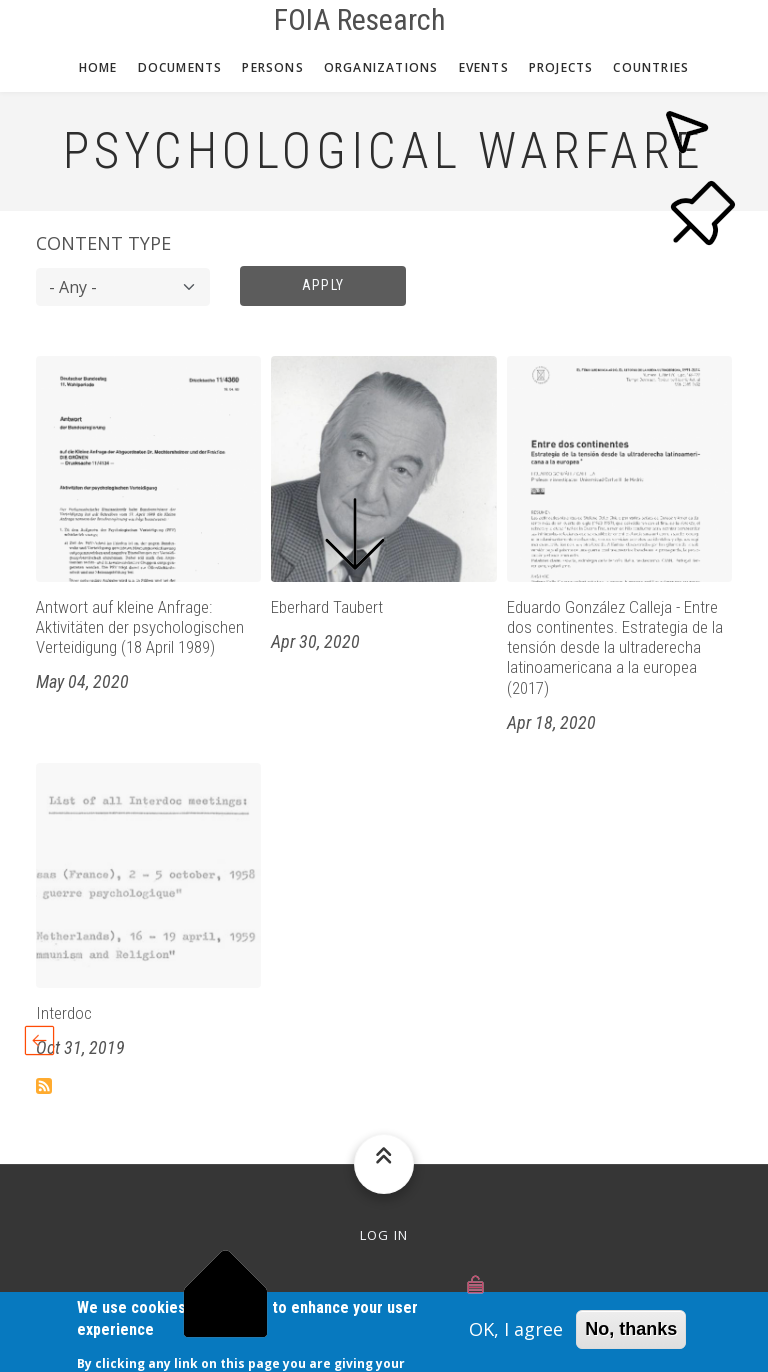 This screenshot has height=1372, width=768. I want to click on unlocked or unsecured state, so click(475, 1285).